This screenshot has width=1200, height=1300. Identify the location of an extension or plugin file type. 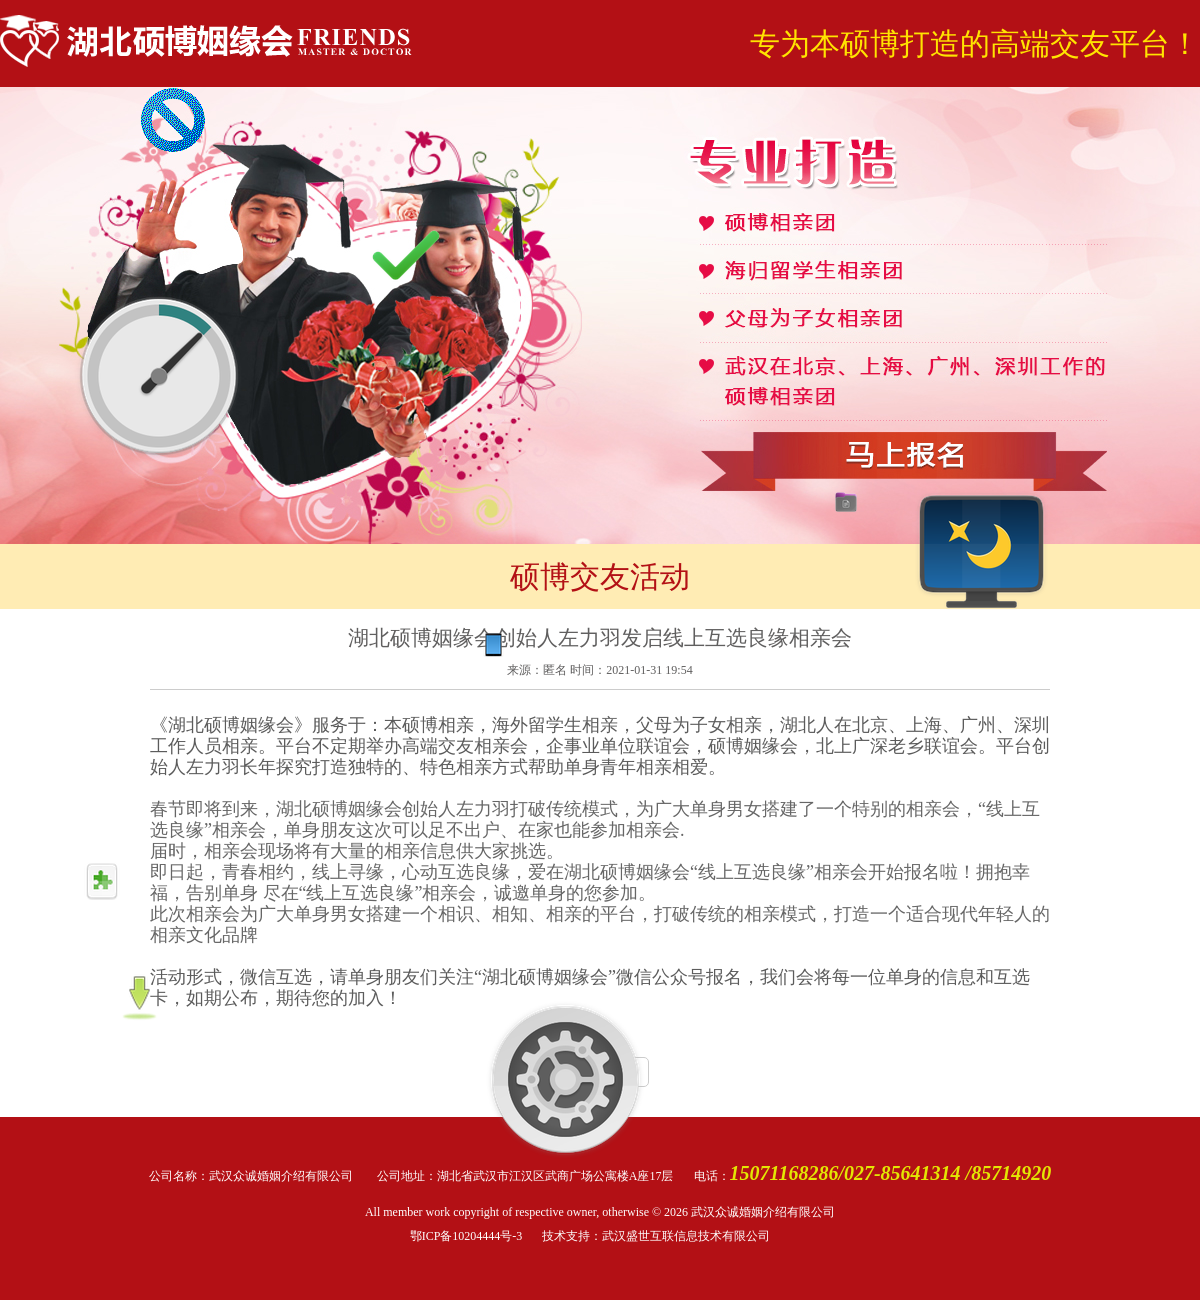
(102, 881).